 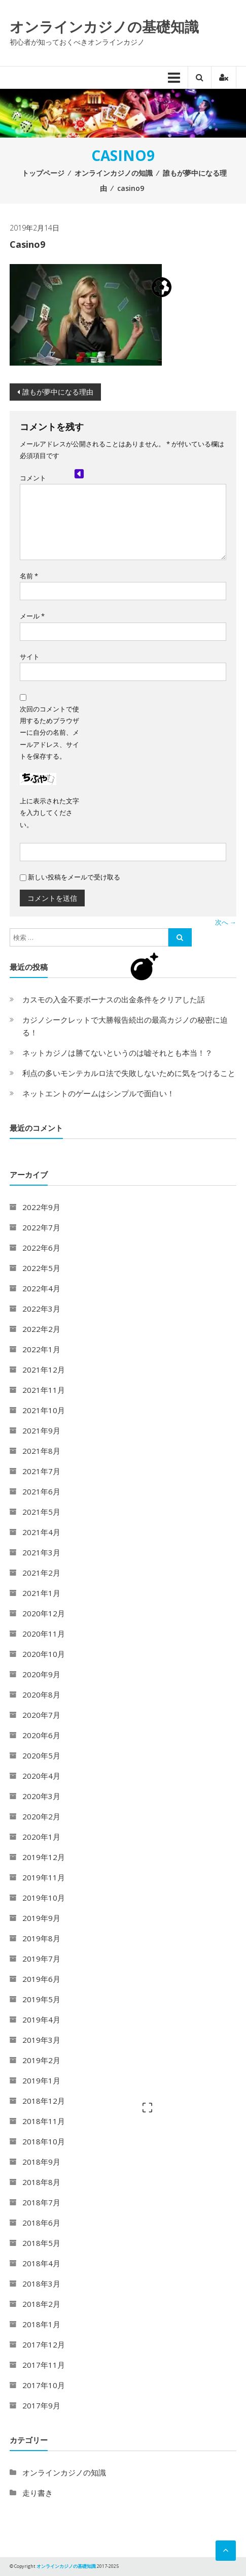 I want to click on access sports or football content, so click(x=161, y=287).